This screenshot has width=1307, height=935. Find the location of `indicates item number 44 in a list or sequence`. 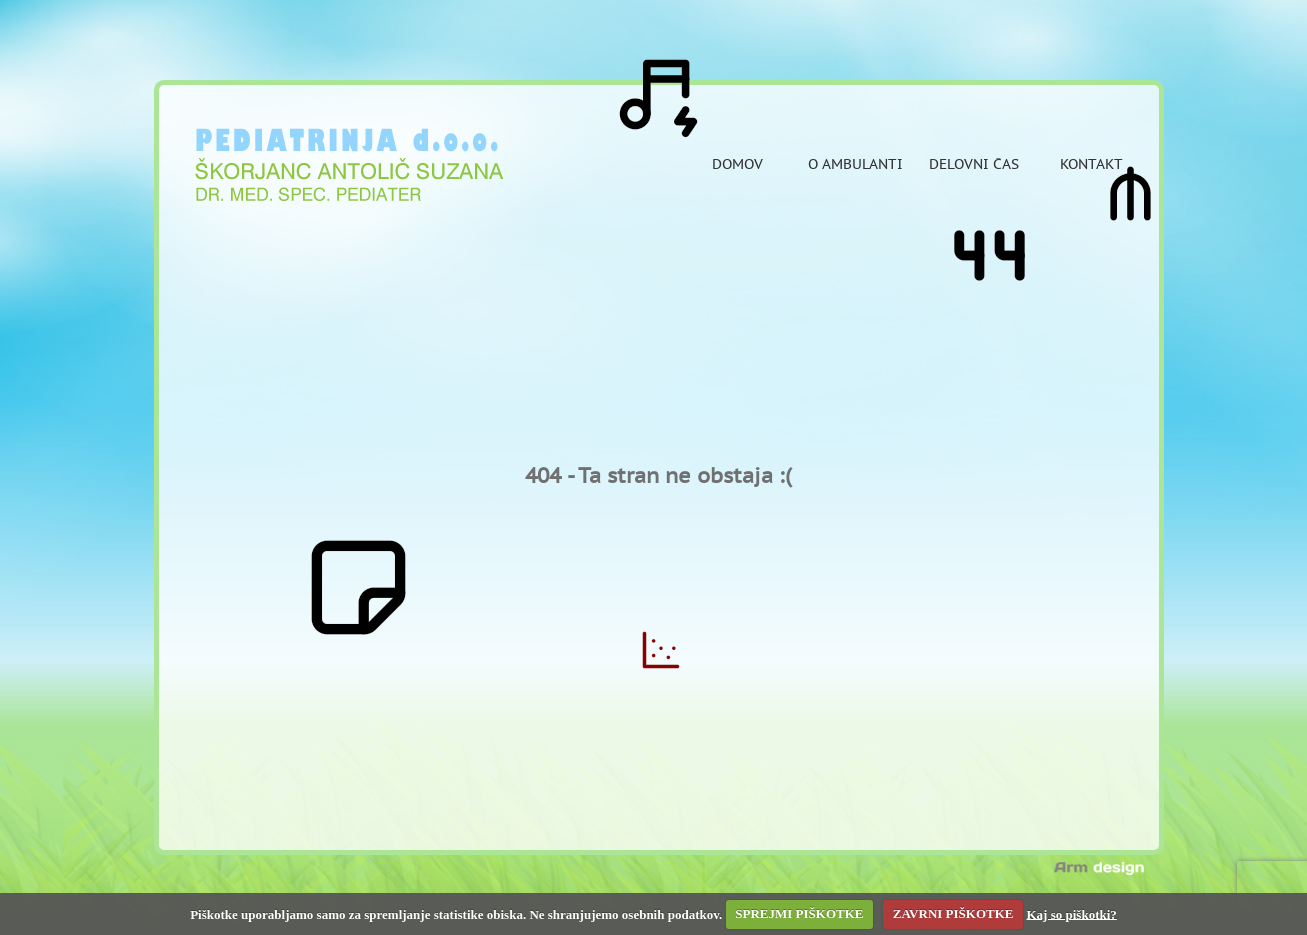

indicates item number 44 in a list or sequence is located at coordinates (989, 255).